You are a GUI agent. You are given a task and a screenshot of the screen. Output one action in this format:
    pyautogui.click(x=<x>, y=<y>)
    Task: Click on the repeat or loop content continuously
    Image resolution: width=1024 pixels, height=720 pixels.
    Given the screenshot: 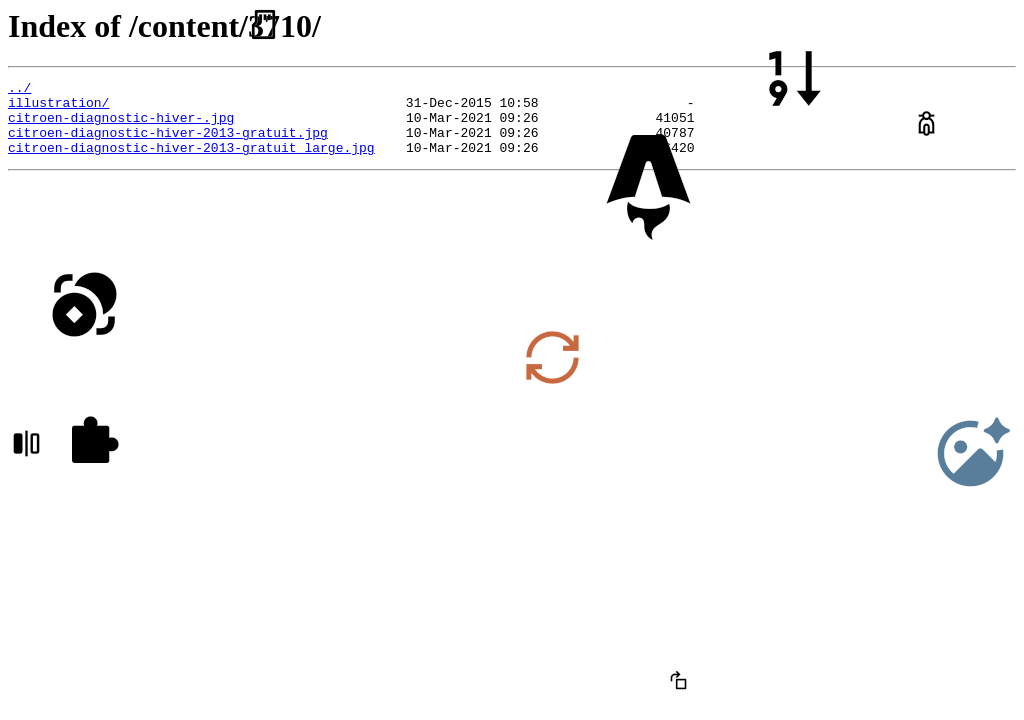 What is the action you would take?
    pyautogui.click(x=552, y=357)
    